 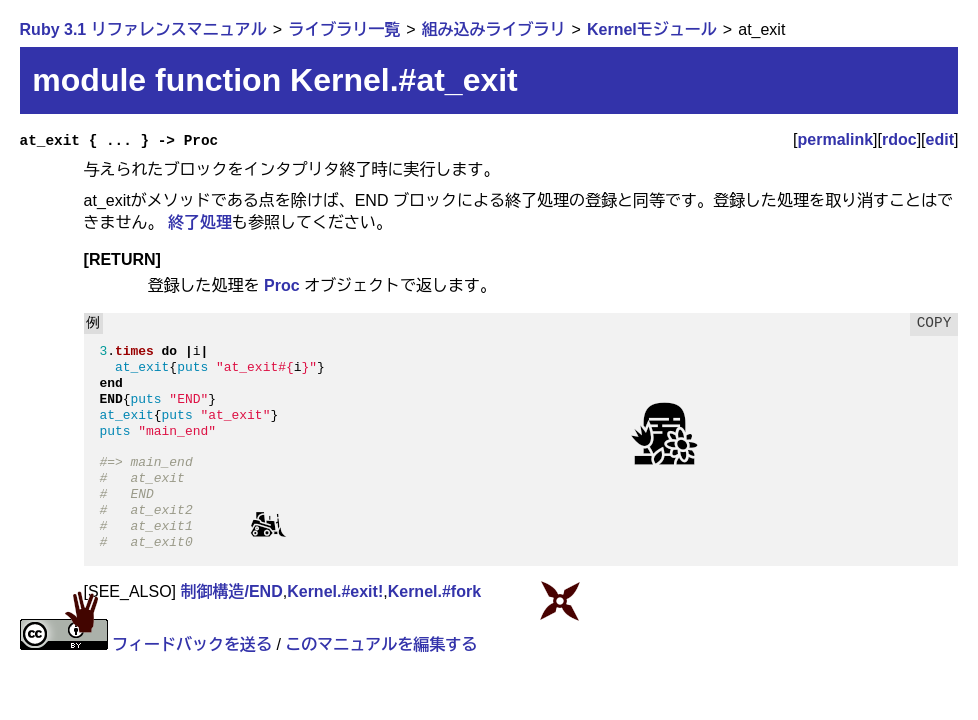 What do you see at coordinates (560, 601) in the screenshot?
I see `select ninja or stealth character class` at bounding box center [560, 601].